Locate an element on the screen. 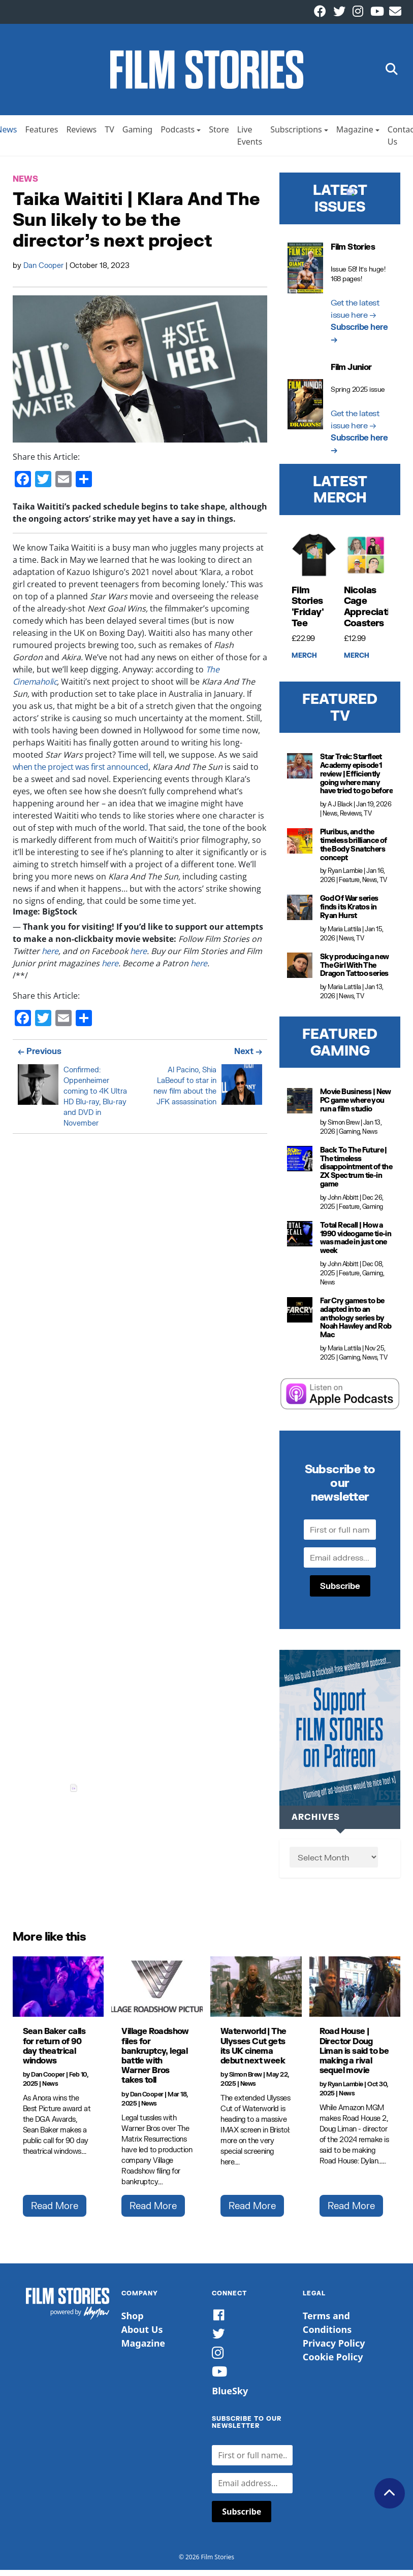  a C# source code file is located at coordinates (74, 1788).